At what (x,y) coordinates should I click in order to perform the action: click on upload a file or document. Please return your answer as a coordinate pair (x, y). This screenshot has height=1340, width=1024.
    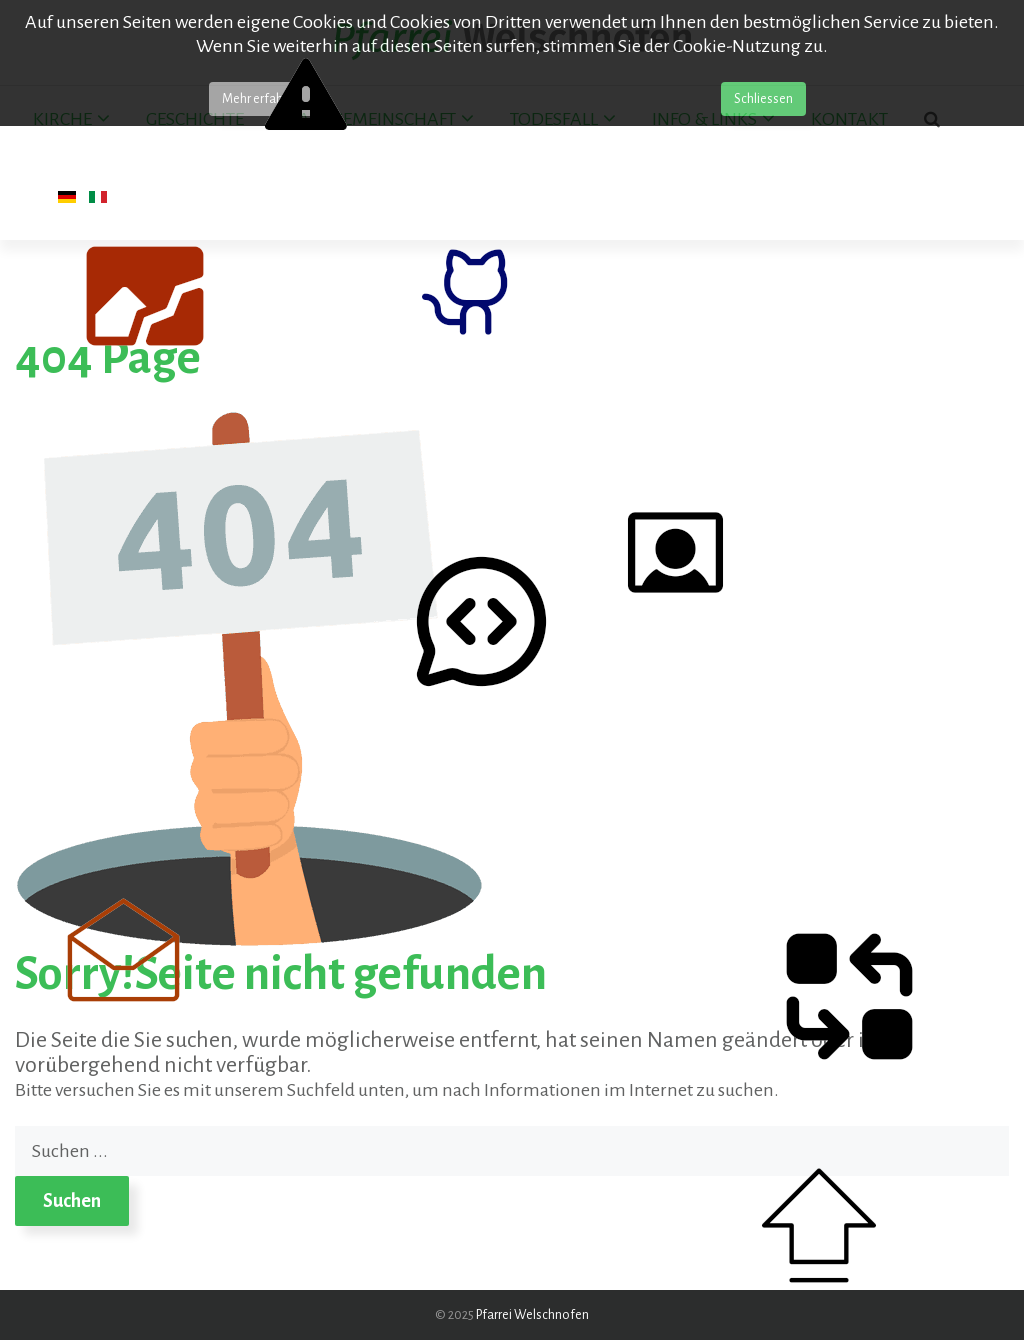
    Looking at the image, I should click on (819, 1230).